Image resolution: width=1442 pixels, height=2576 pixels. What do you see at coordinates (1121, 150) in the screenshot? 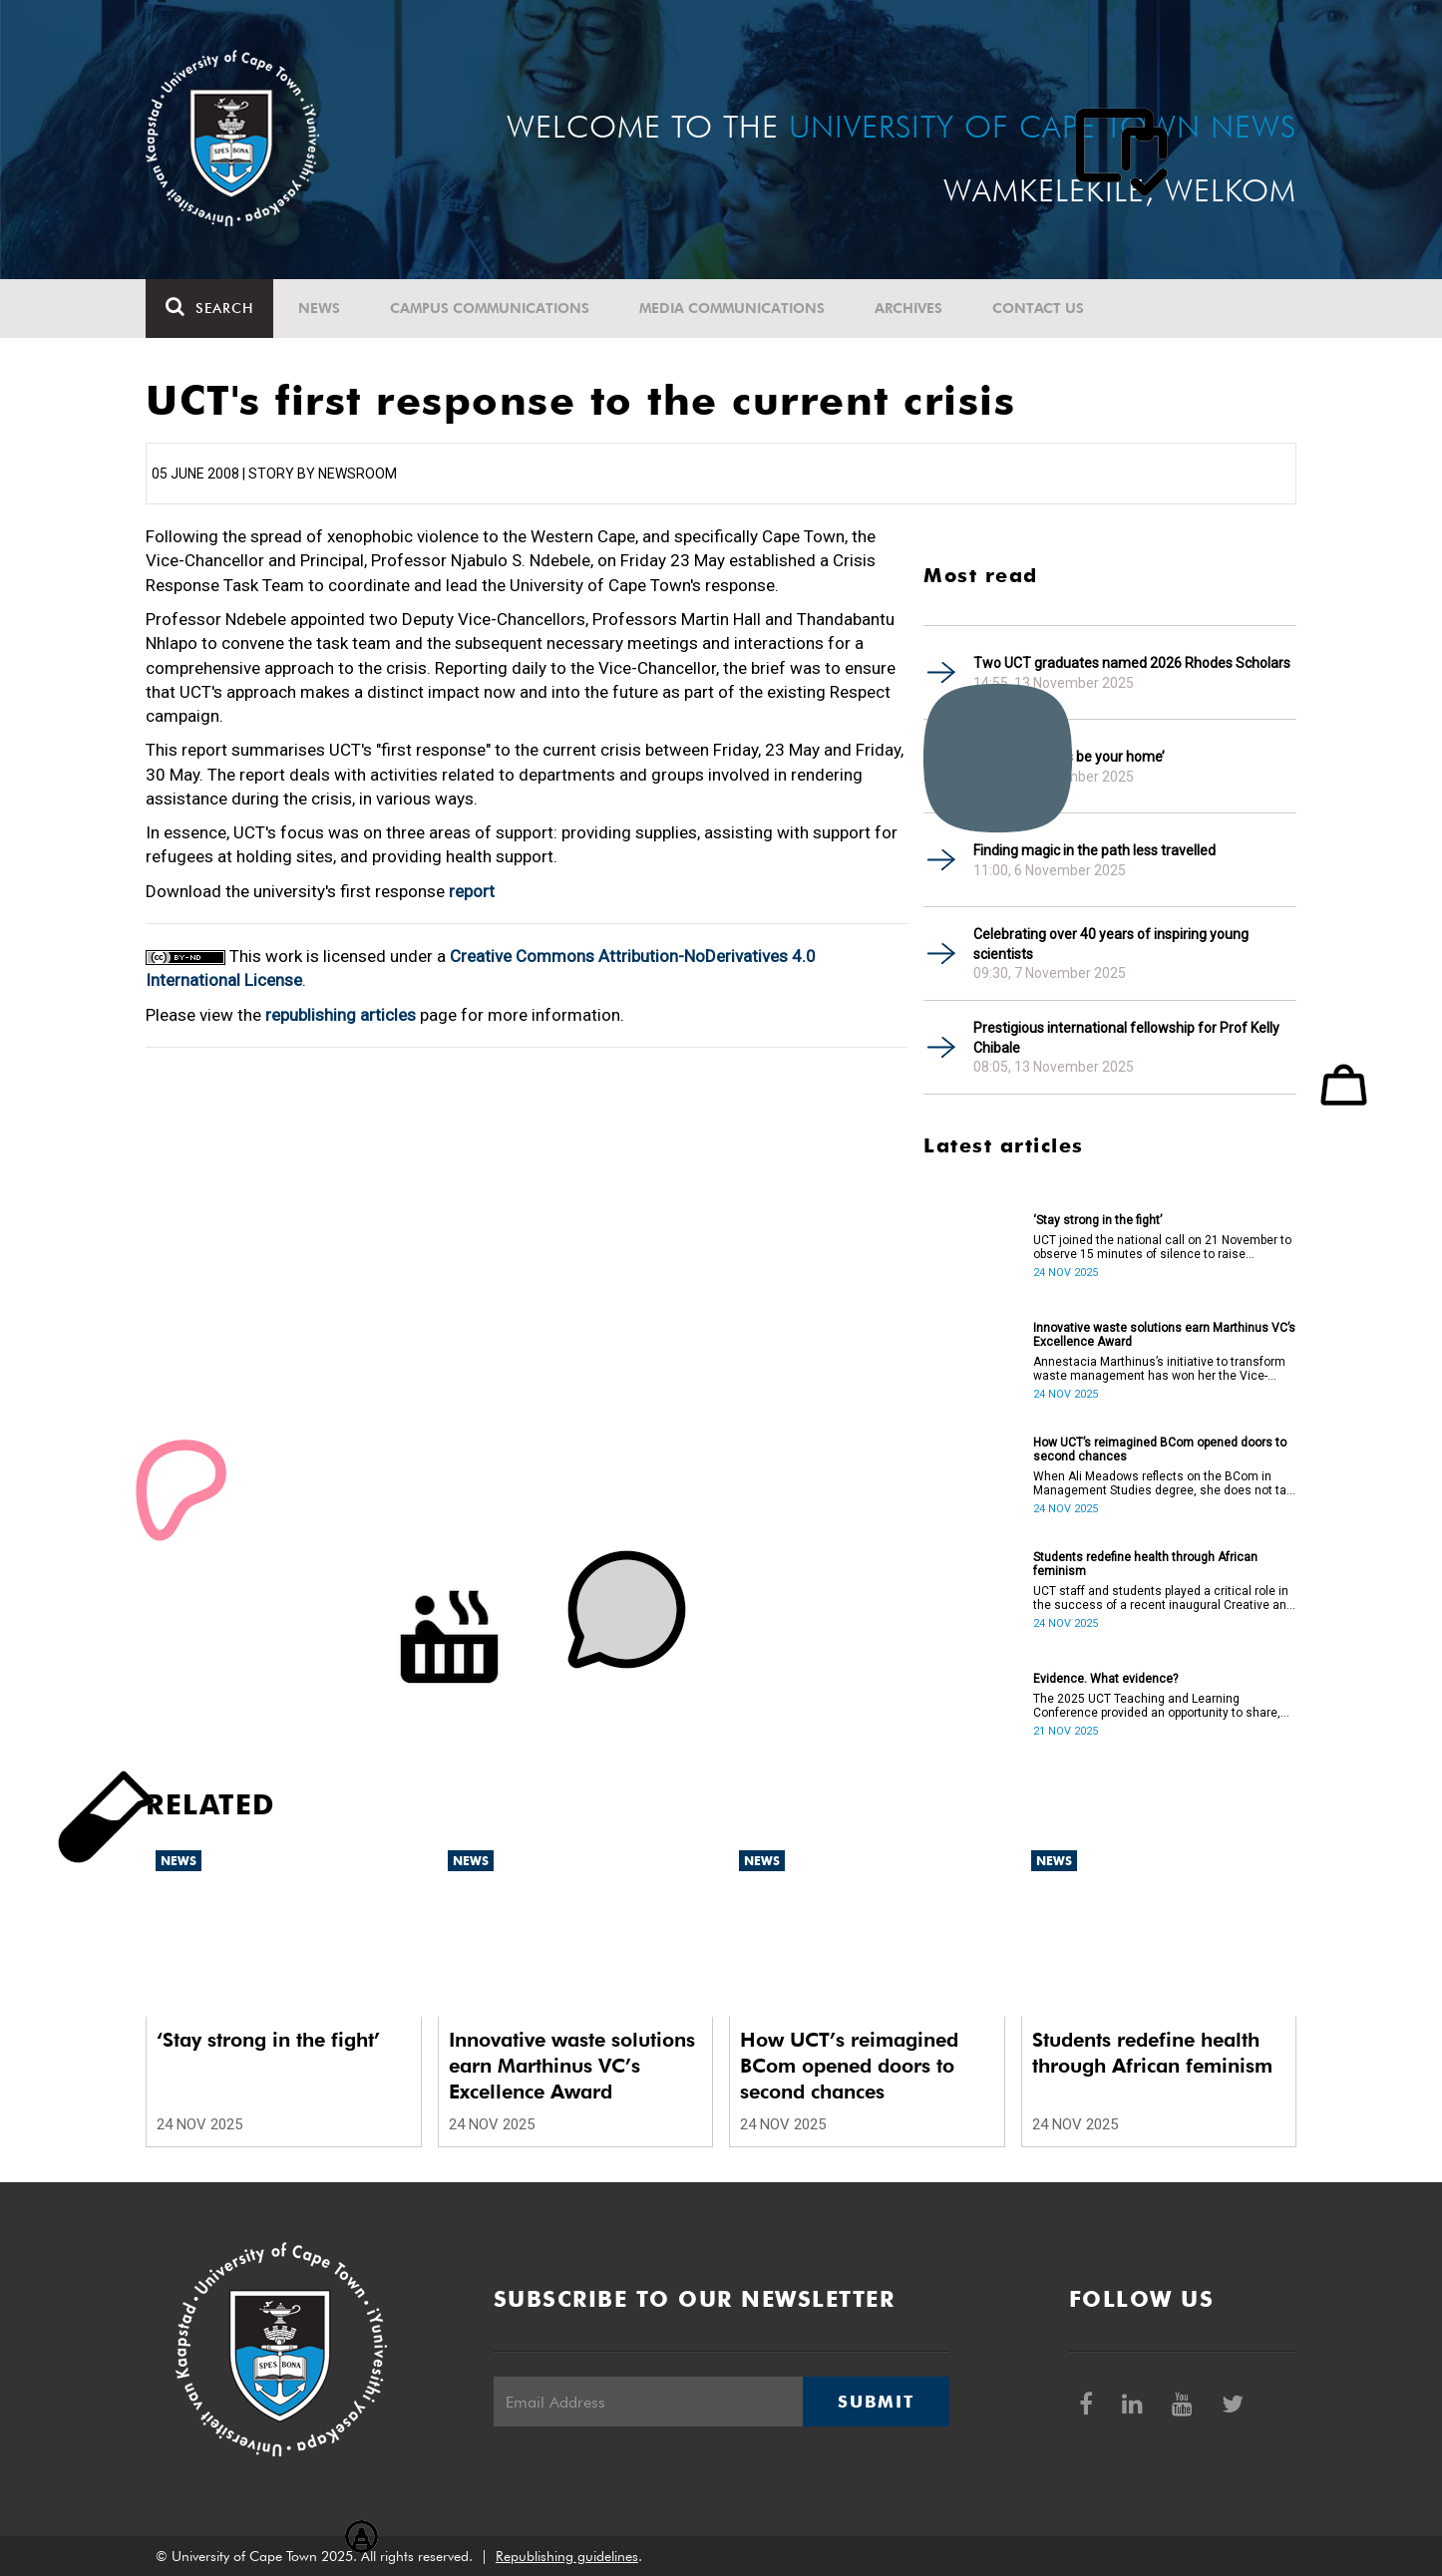
I see `devices successfully synced or connected` at bounding box center [1121, 150].